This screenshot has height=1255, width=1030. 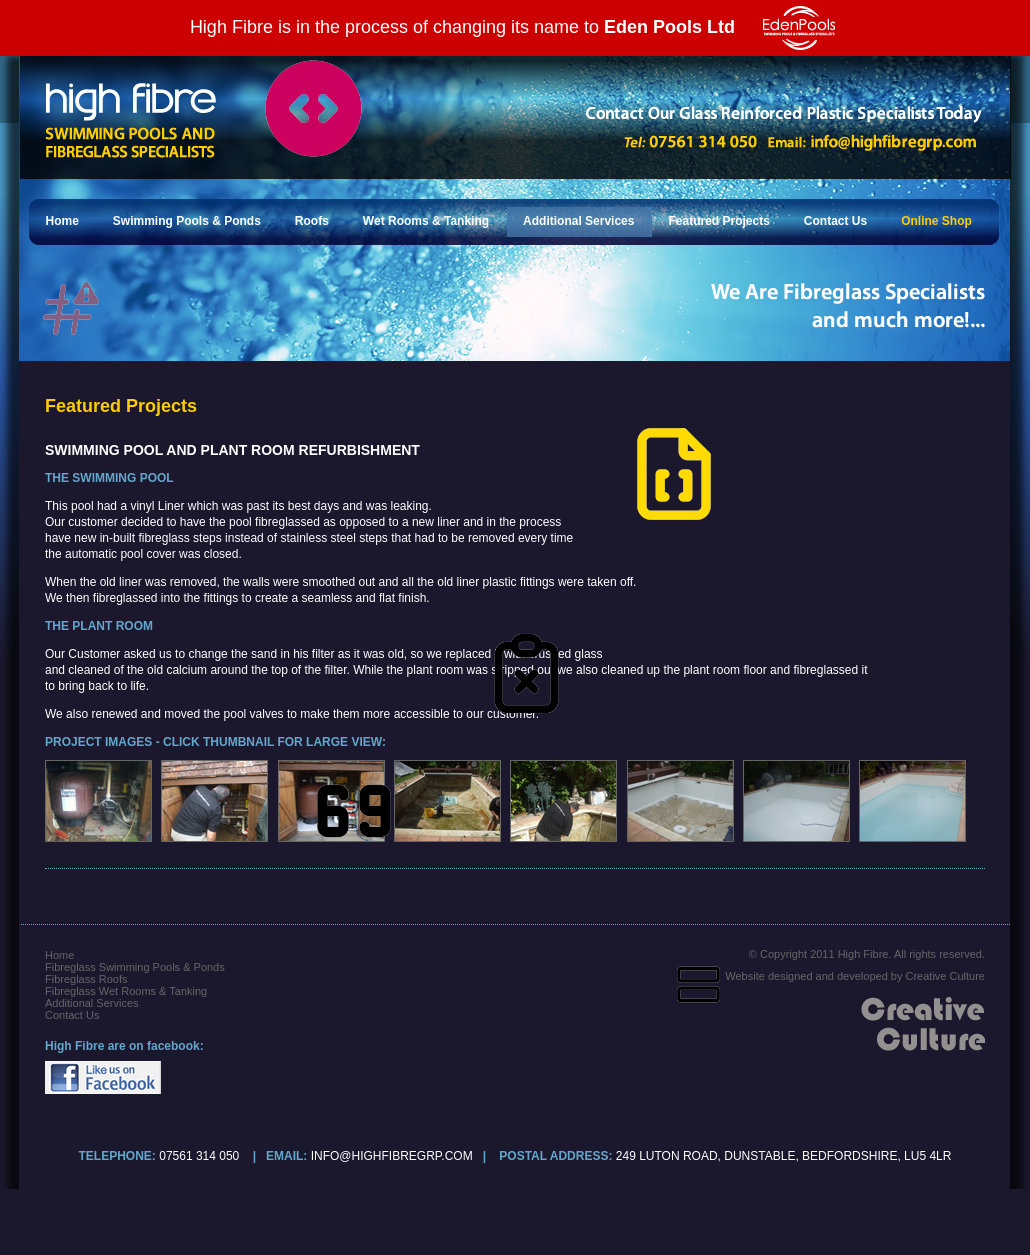 What do you see at coordinates (674, 474) in the screenshot?
I see `view source code file` at bounding box center [674, 474].